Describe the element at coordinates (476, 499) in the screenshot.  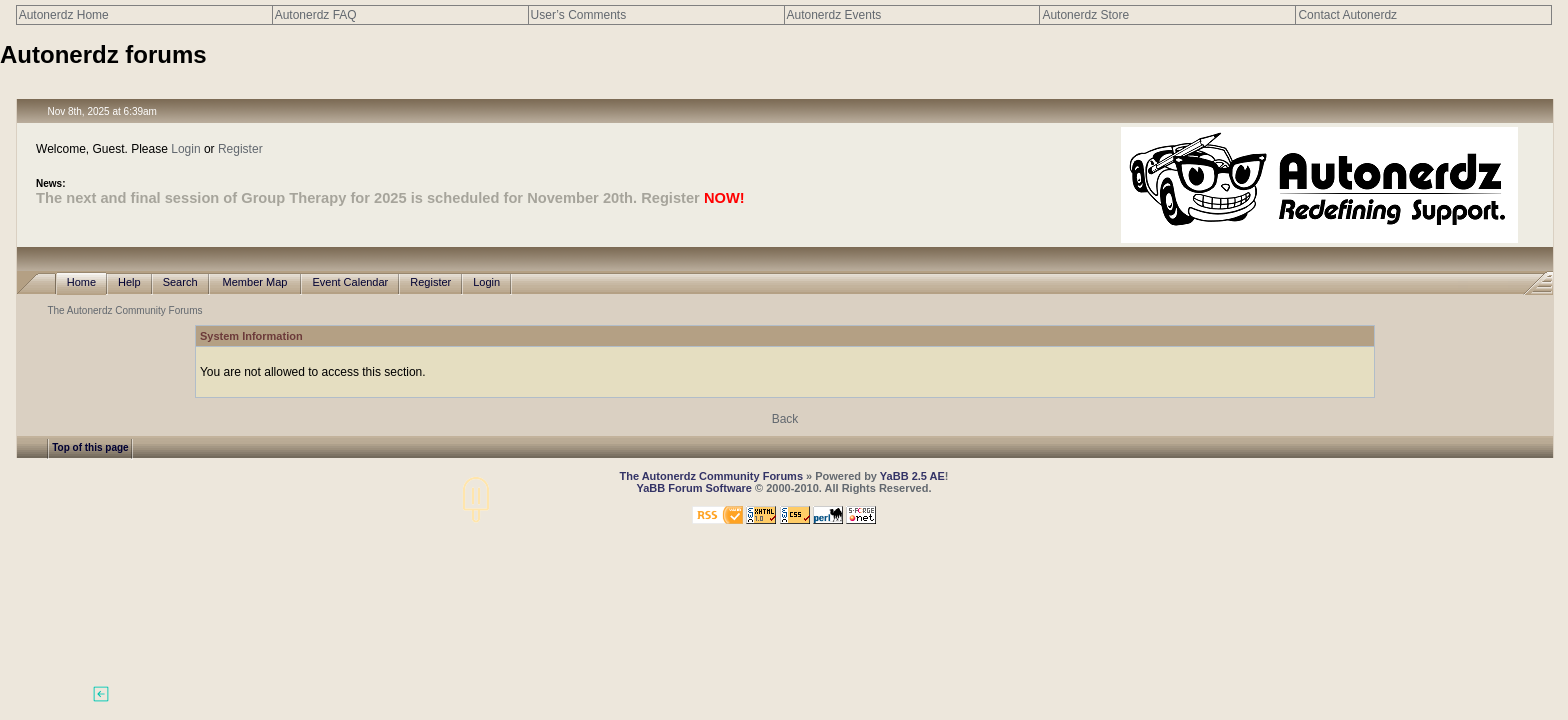
I see `indicates summer or seasonal content` at that location.